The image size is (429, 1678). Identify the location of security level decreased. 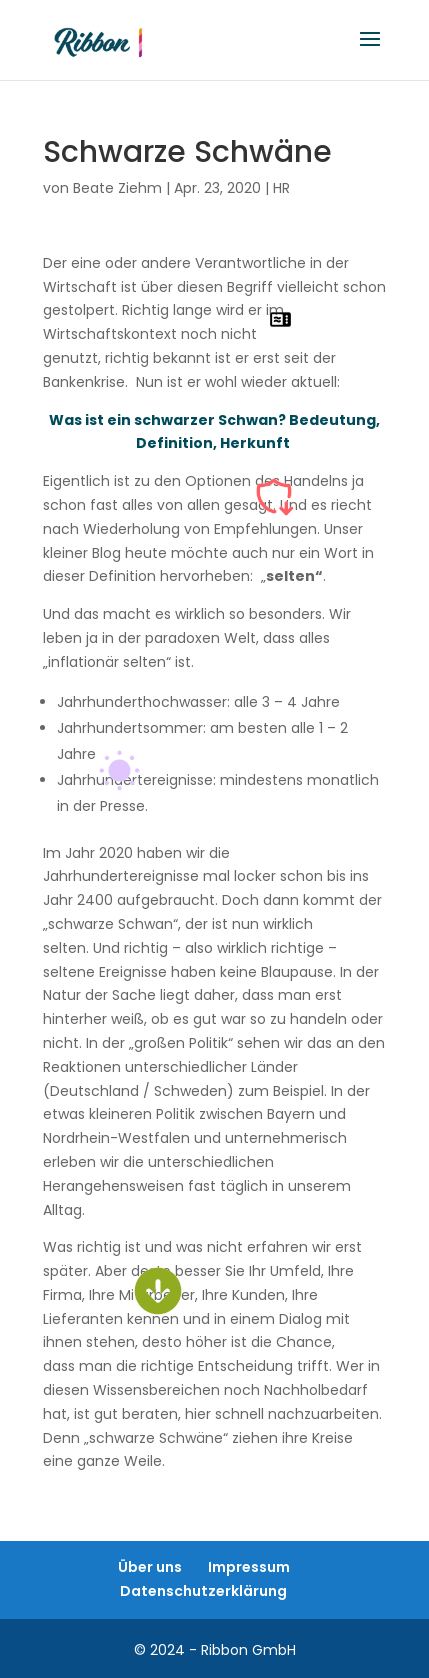
(274, 496).